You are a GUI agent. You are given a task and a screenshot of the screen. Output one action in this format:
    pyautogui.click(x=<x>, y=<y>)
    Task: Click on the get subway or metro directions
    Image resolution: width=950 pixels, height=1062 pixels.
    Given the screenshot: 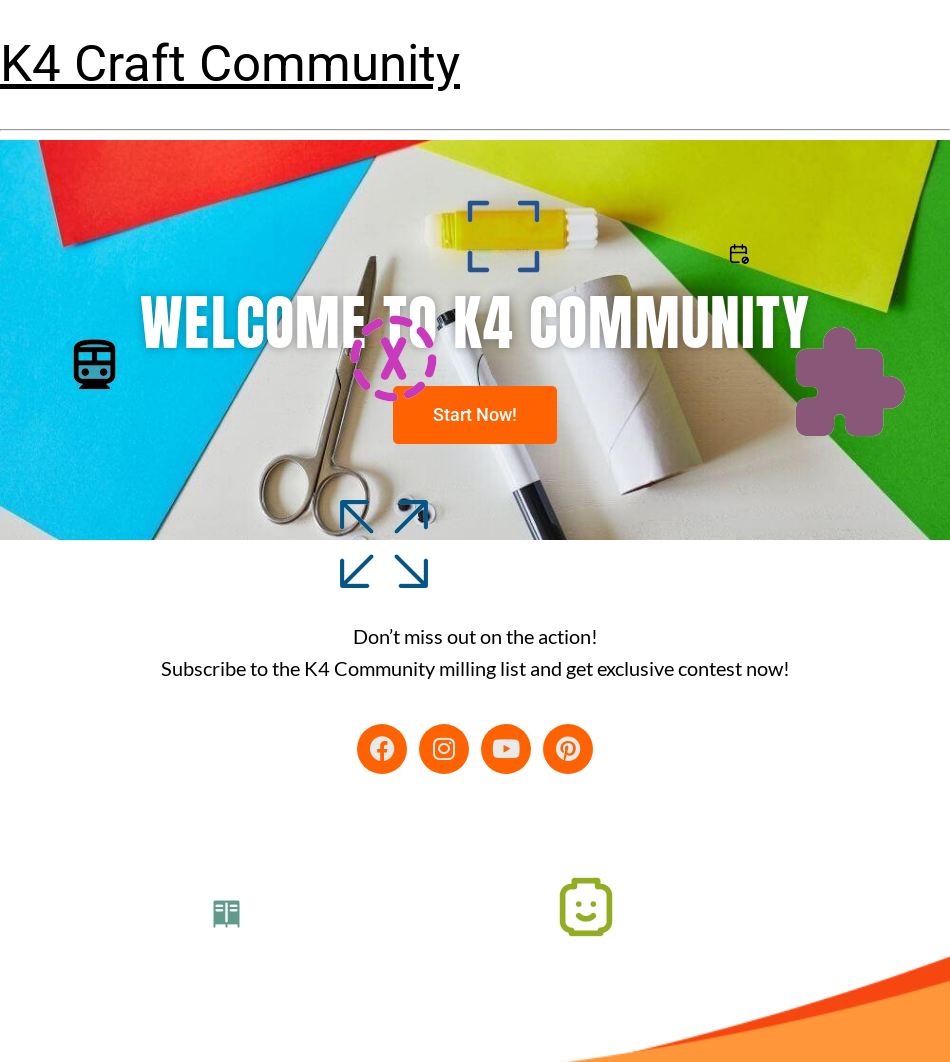 What is the action you would take?
    pyautogui.click(x=94, y=365)
    